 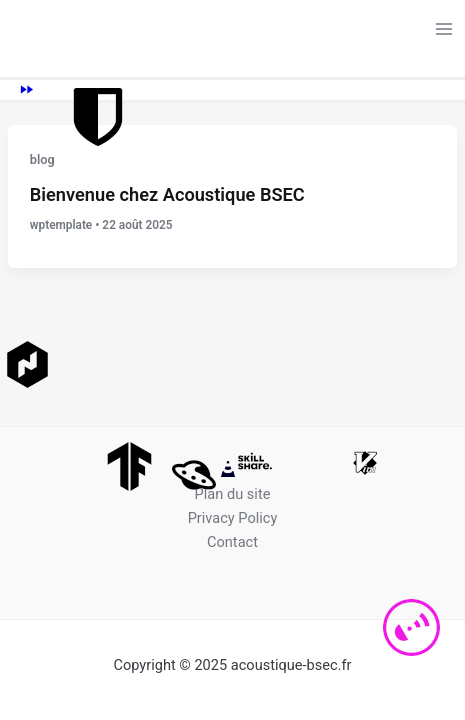 What do you see at coordinates (129, 466) in the screenshot?
I see `TensorFlow machine learning framework logo` at bounding box center [129, 466].